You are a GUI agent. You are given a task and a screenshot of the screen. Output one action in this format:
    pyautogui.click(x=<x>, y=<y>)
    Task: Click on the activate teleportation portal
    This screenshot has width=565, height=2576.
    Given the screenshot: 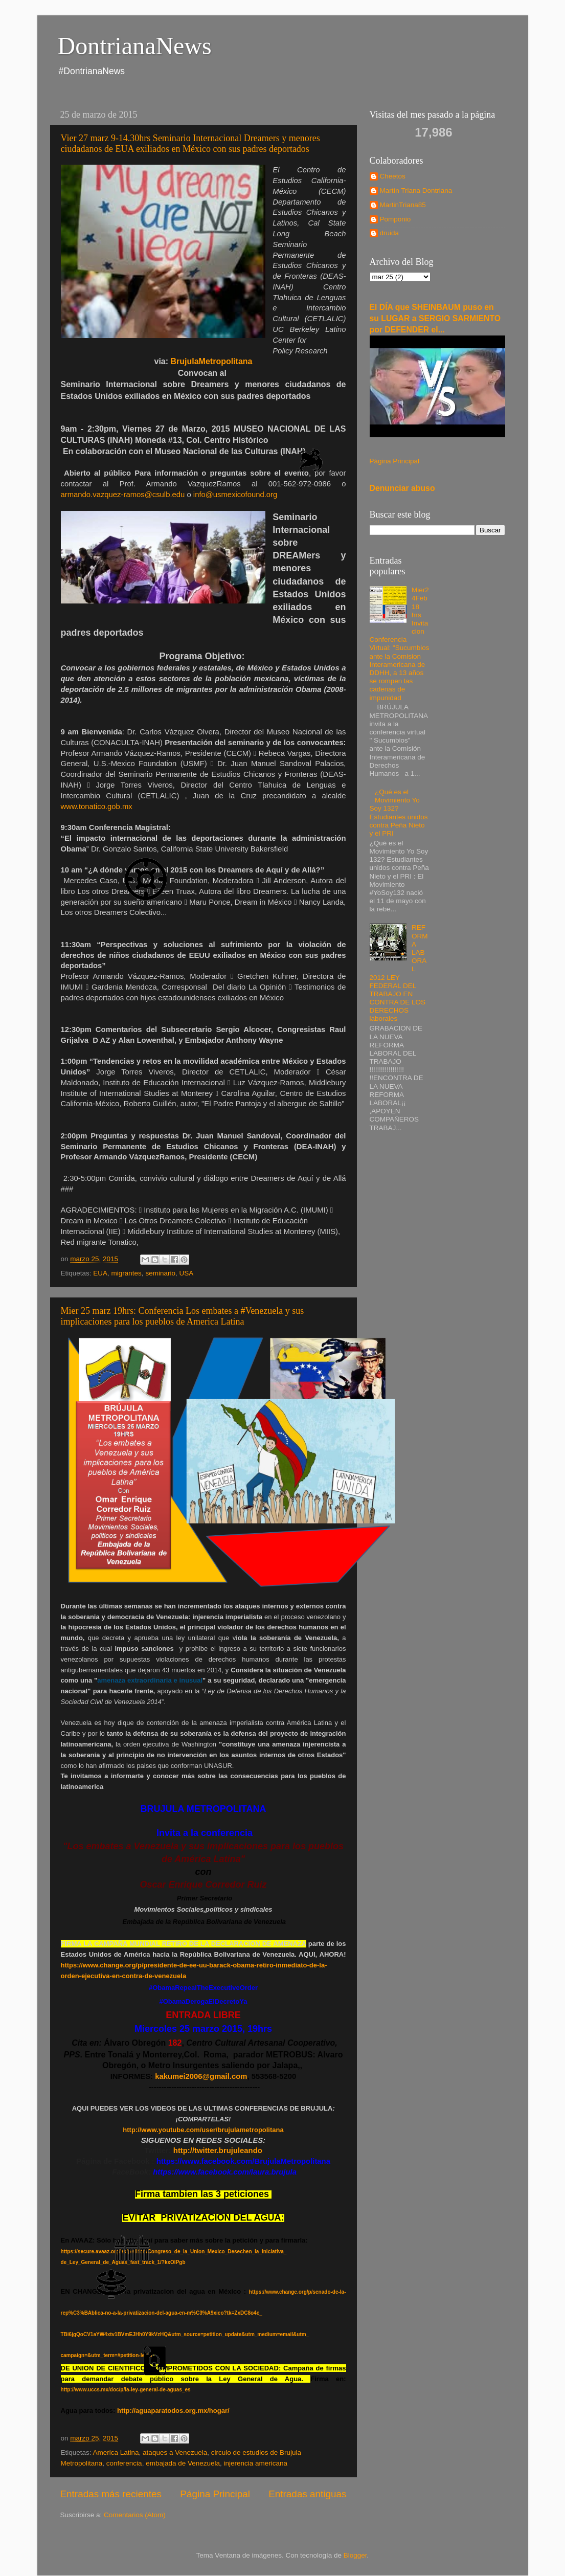 What is the action you would take?
    pyautogui.click(x=111, y=2284)
    